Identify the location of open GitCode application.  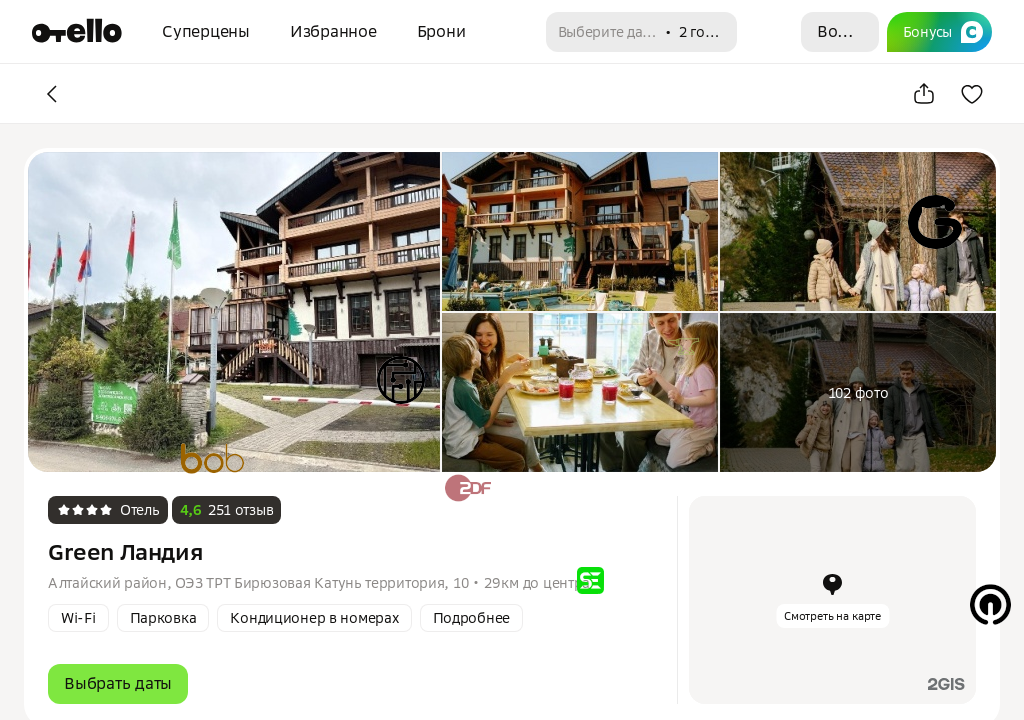
(935, 222).